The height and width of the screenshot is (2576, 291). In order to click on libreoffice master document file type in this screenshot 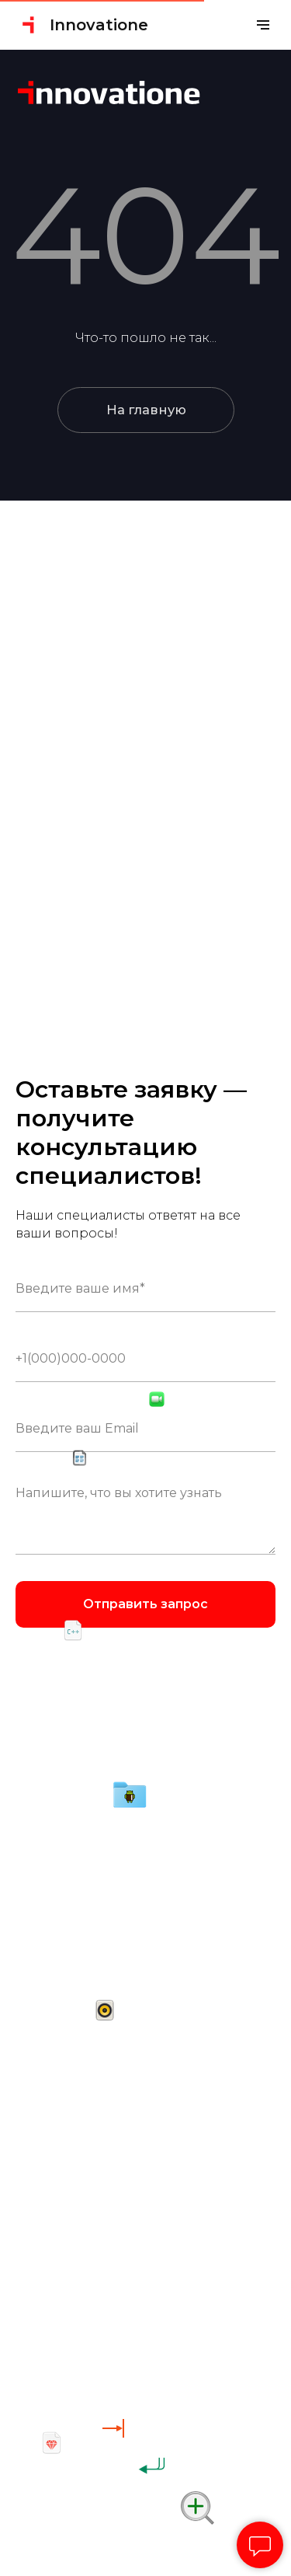, I will do `click(79, 1457)`.